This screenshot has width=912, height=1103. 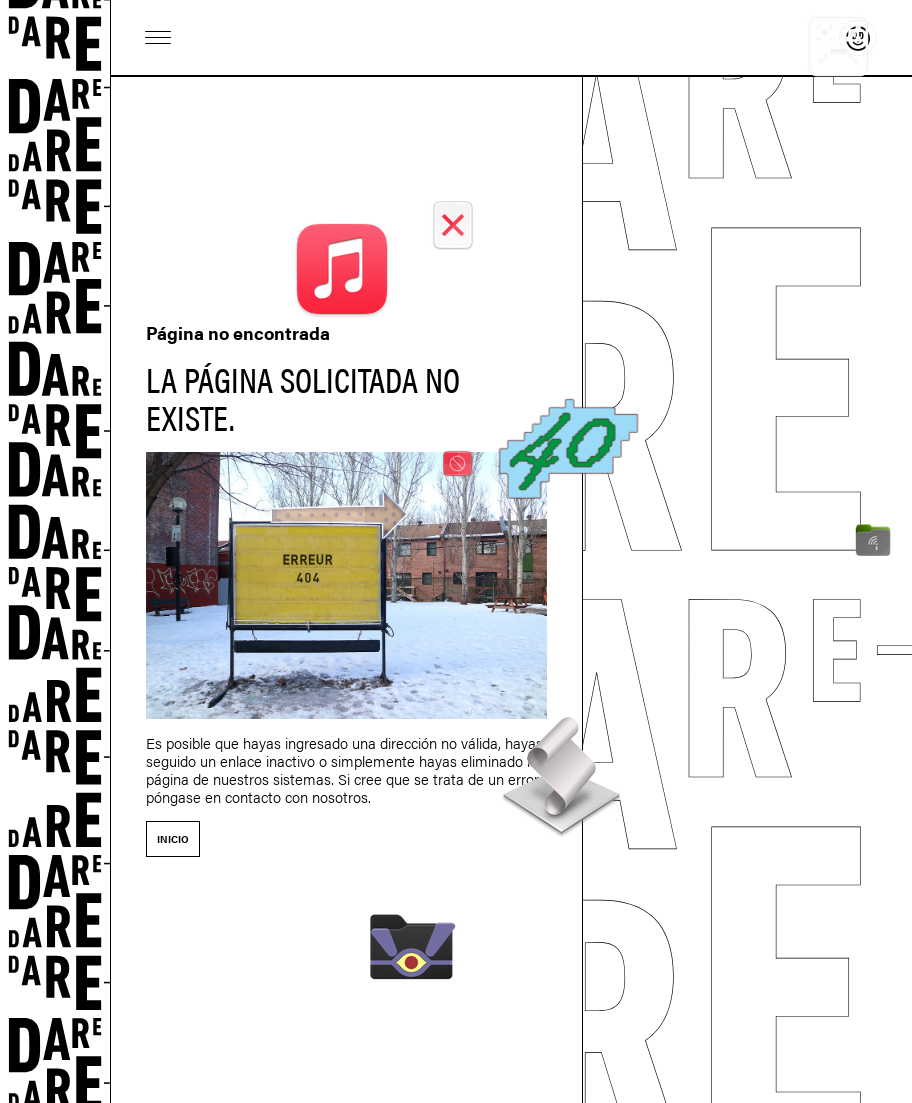 I want to click on open insync cloud sync folder, so click(x=873, y=540).